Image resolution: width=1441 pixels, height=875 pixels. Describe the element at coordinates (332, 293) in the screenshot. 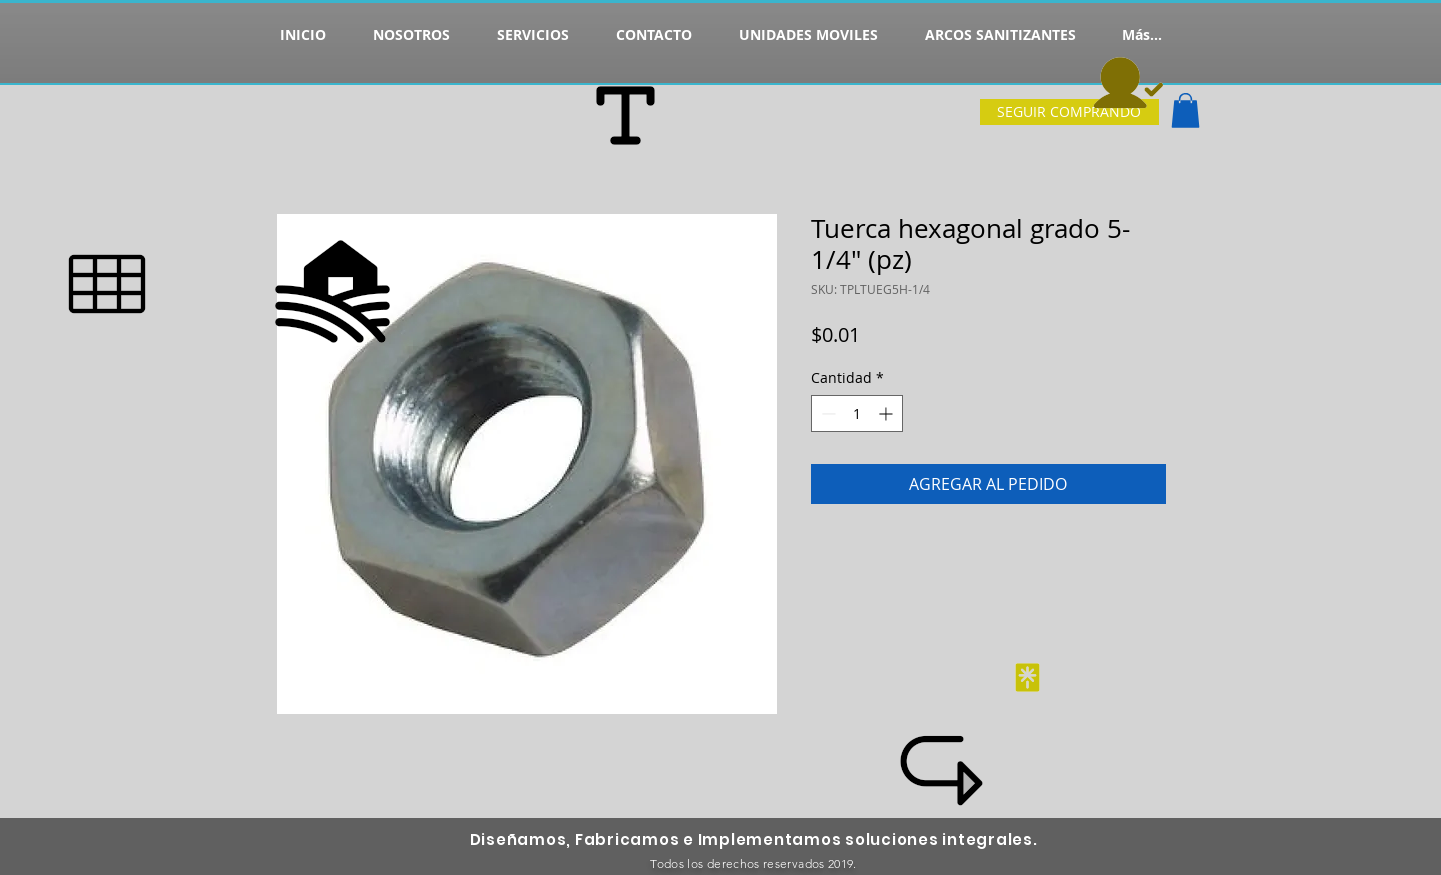

I see `access farm or agricultural features` at that location.